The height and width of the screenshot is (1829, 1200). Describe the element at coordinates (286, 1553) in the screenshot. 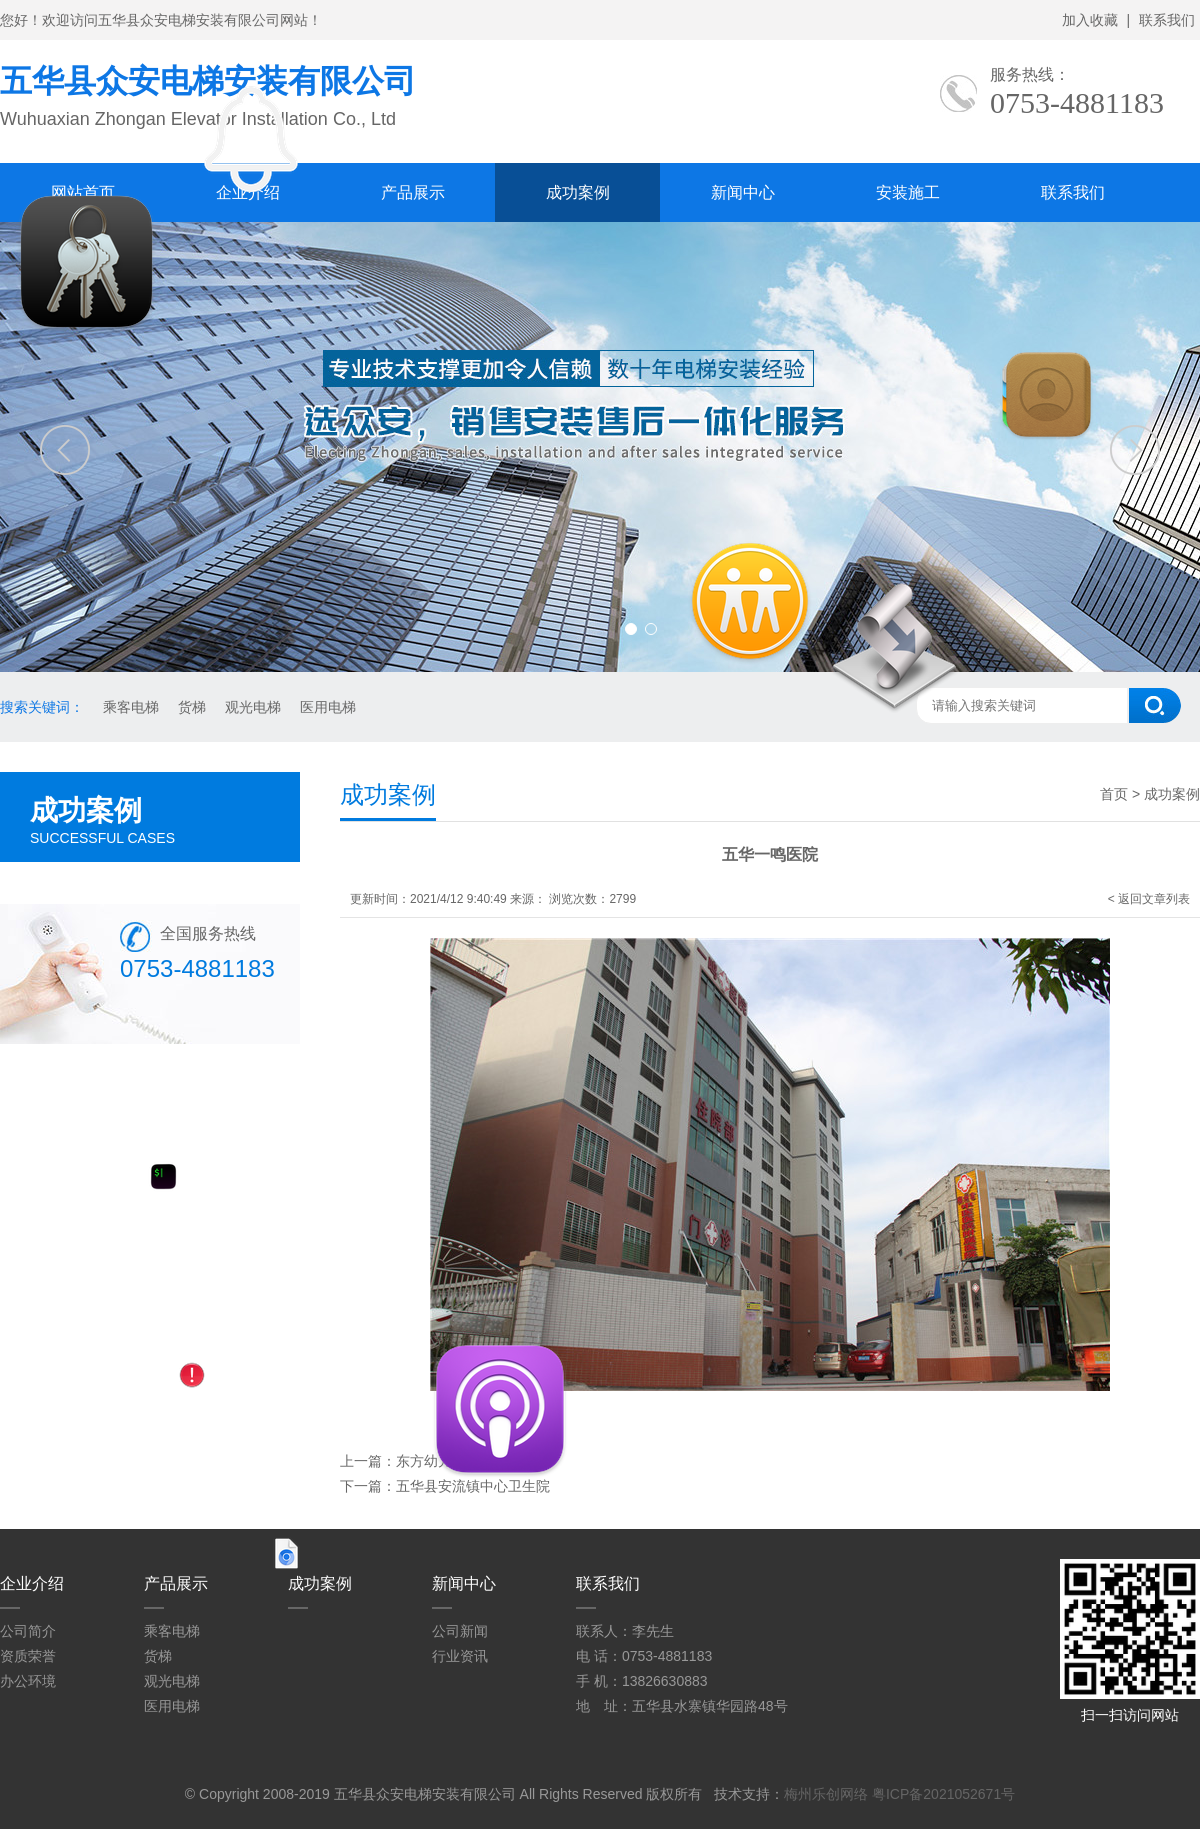

I see `open a document in chromium browser` at that location.